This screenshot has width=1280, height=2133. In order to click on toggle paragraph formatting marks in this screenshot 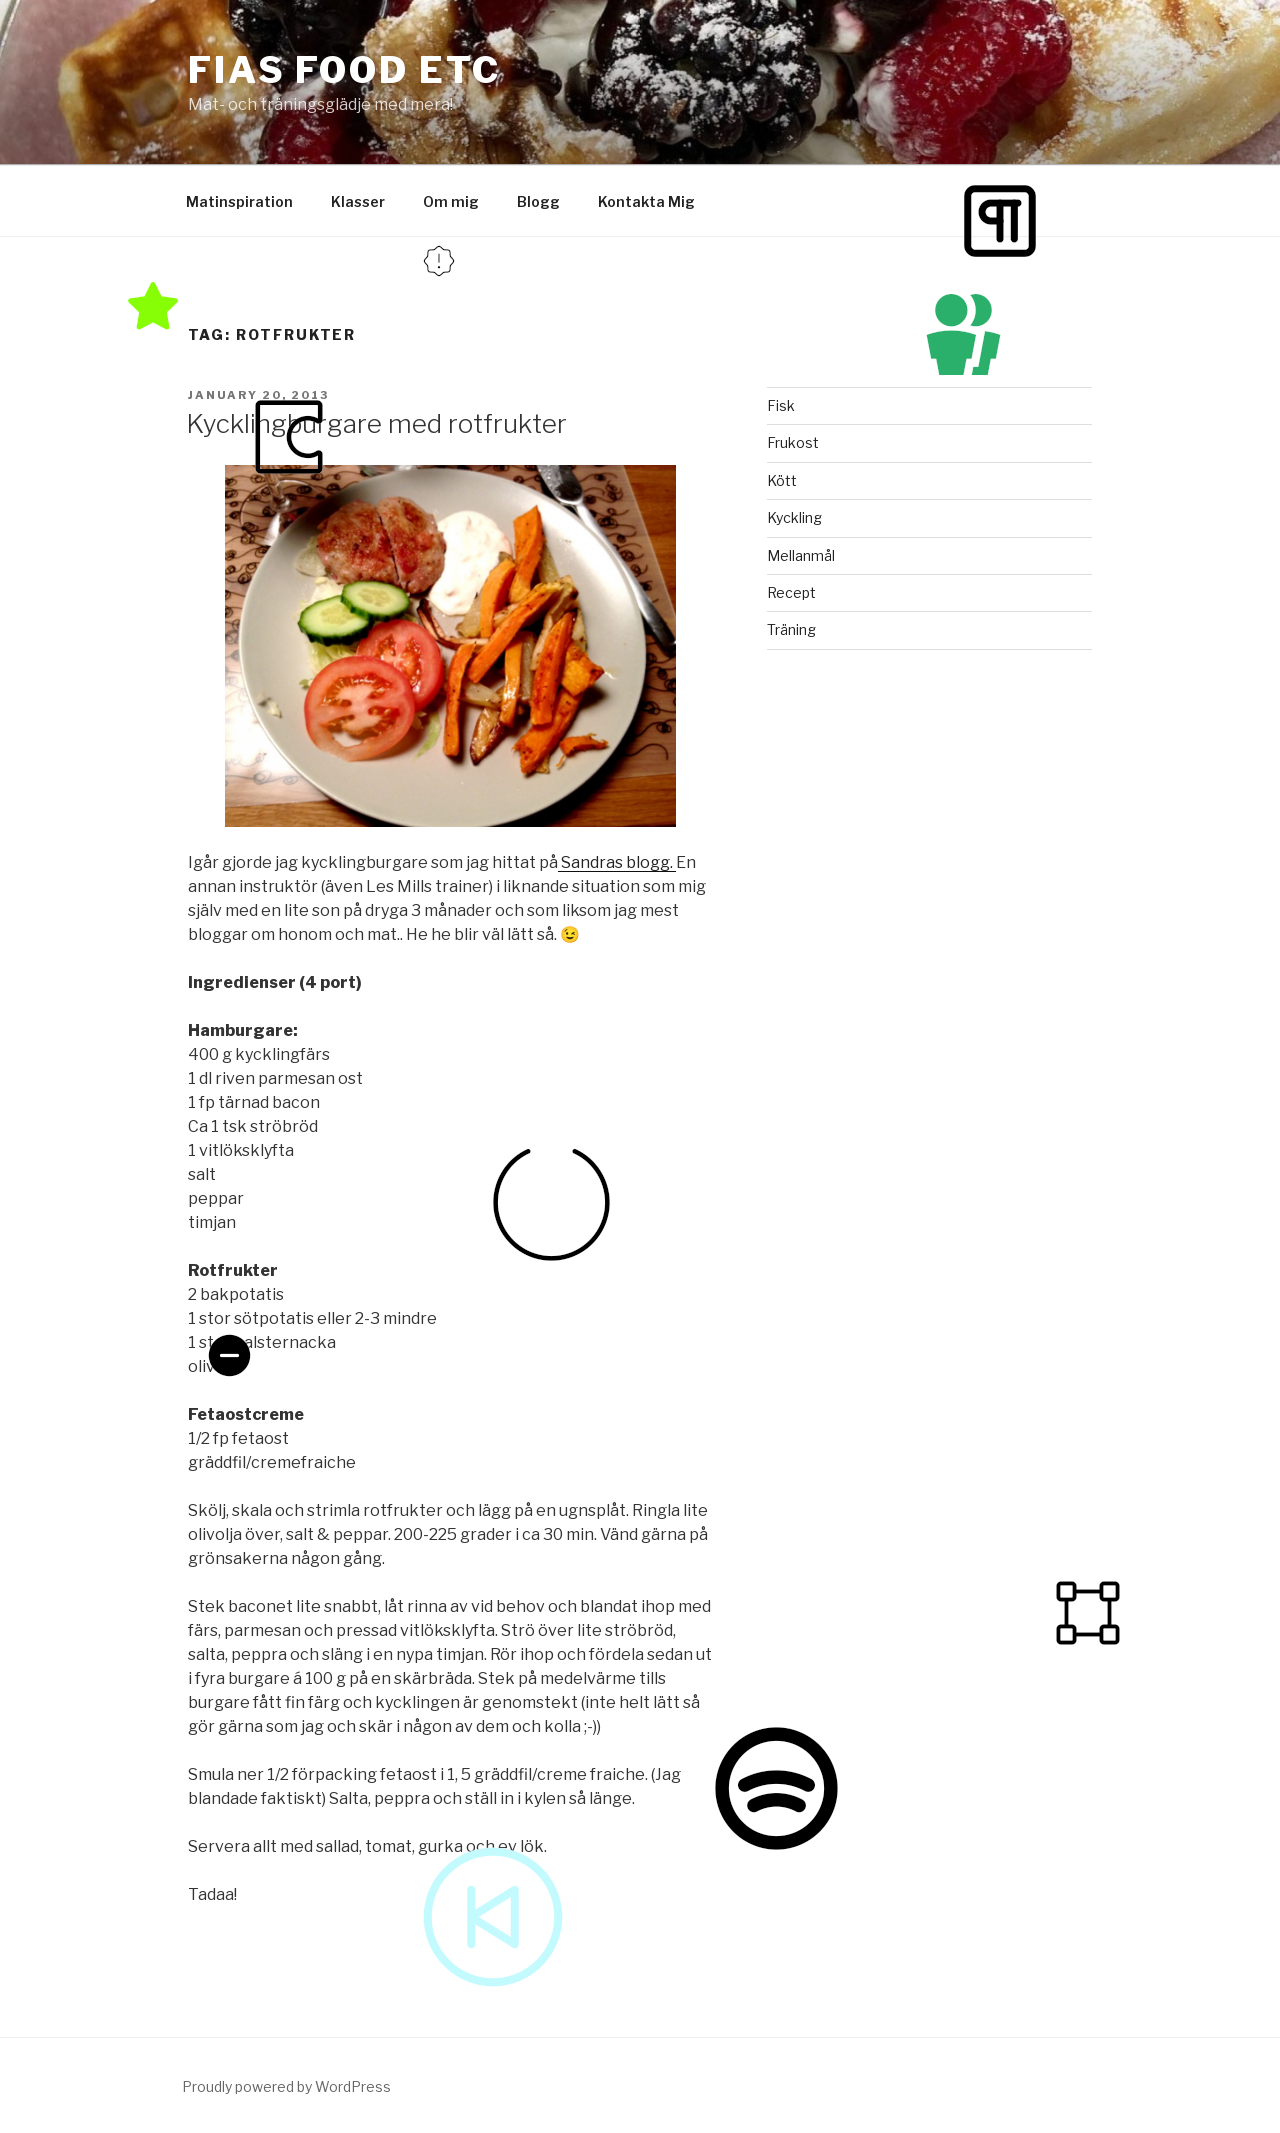, I will do `click(1000, 221)`.